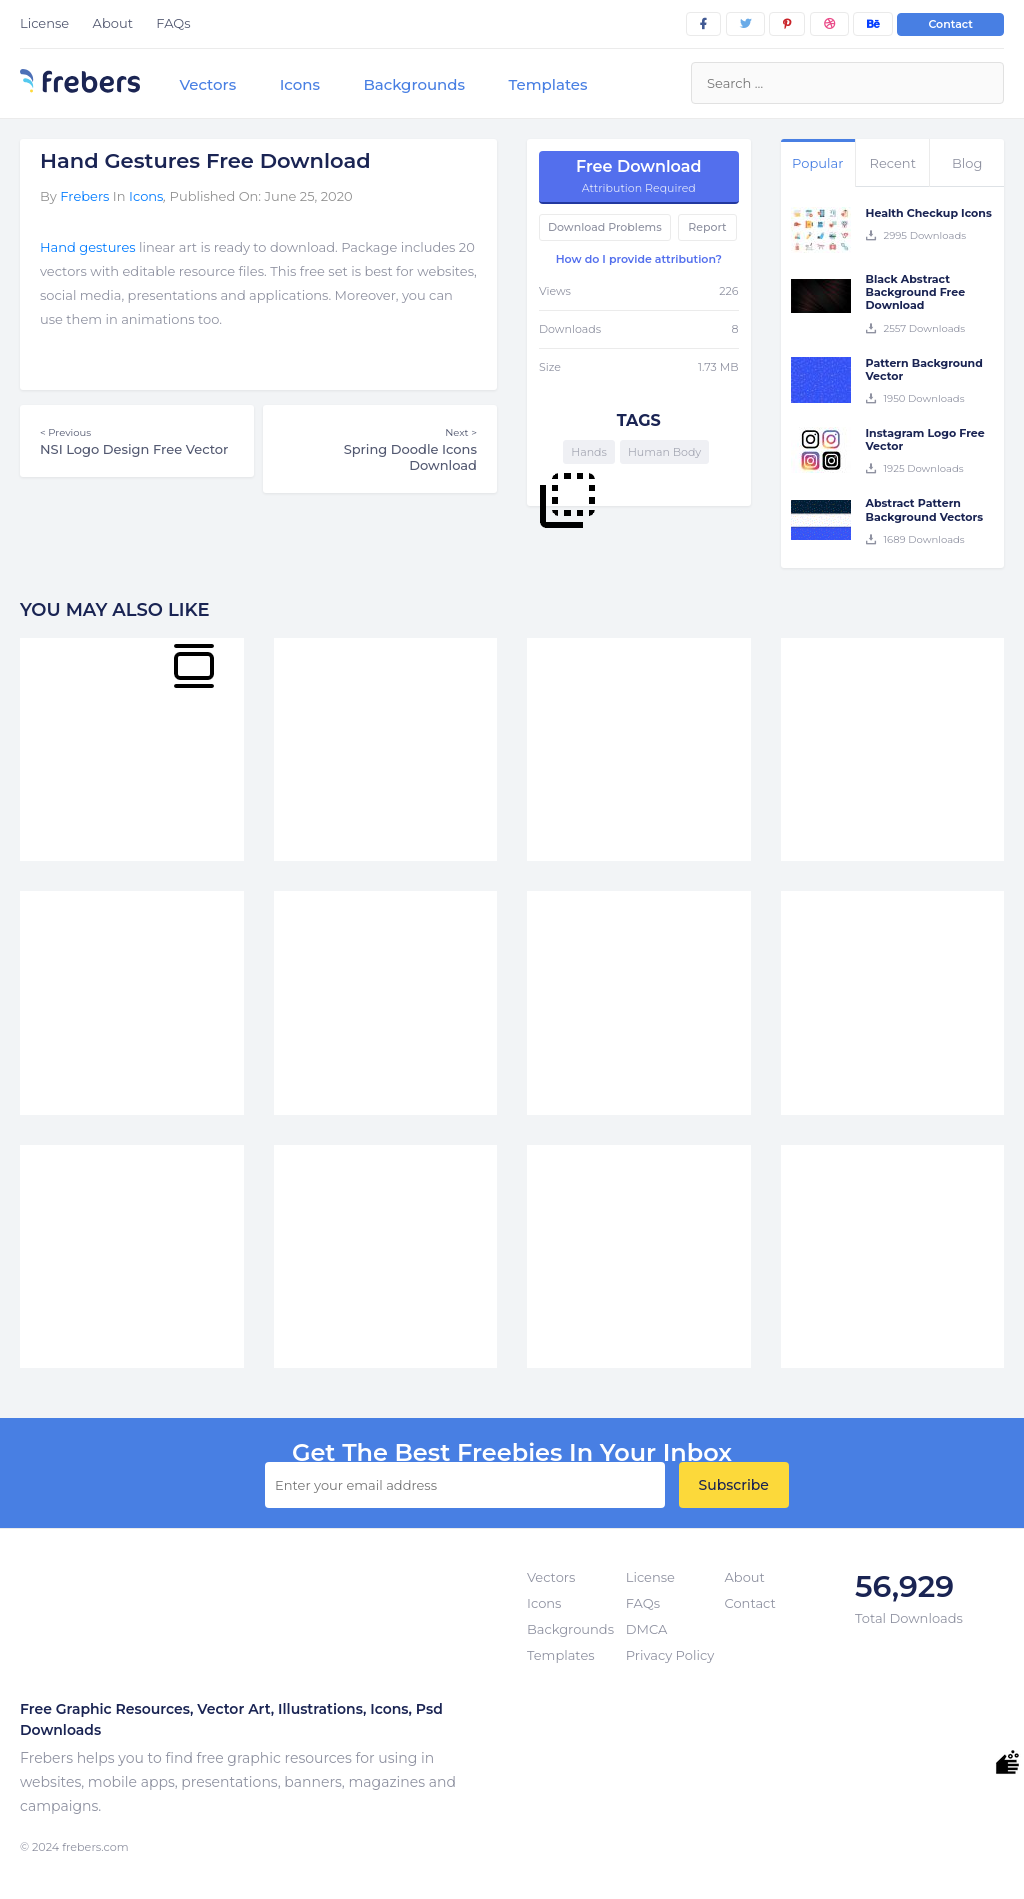 The image size is (1024, 1899). Describe the element at coordinates (194, 666) in the screenshot. I see `view images in a vertical gallery layout` at that location.